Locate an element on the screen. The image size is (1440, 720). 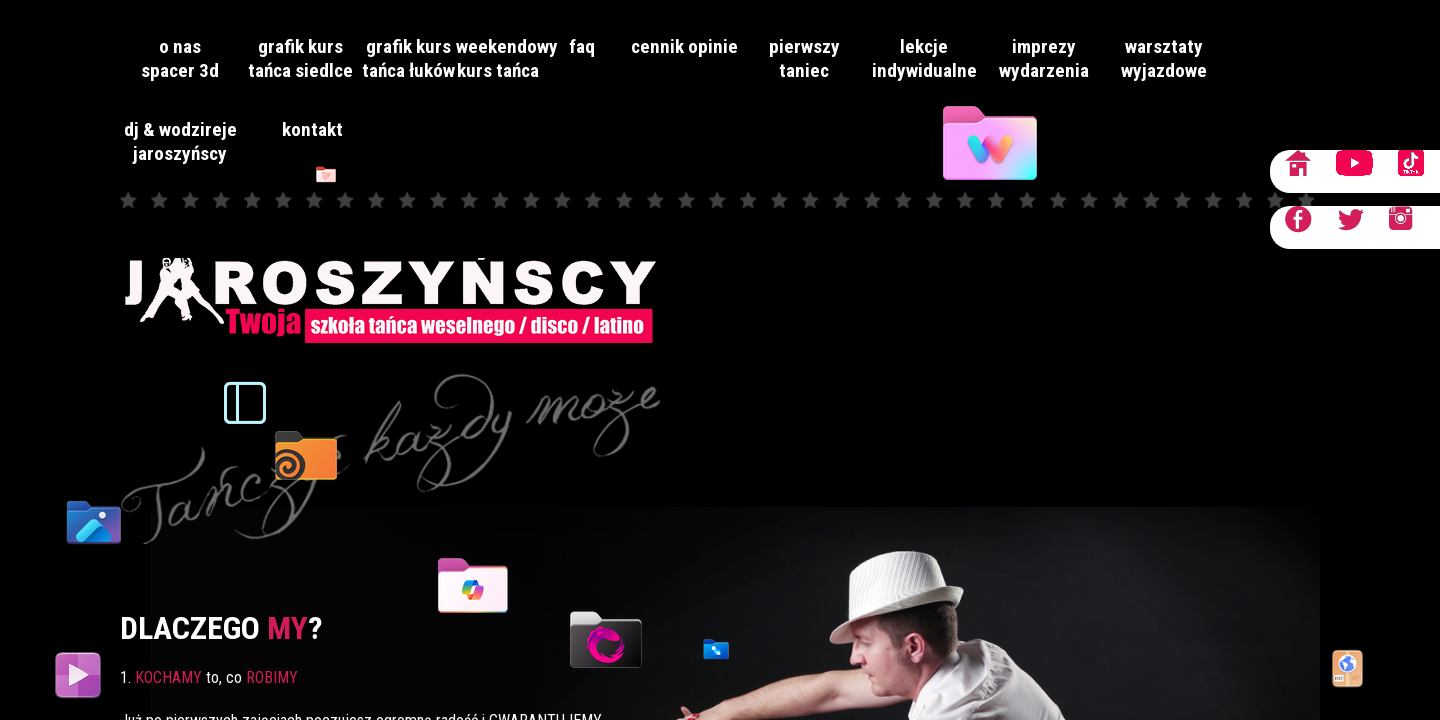
open folder containing microsoft copilot 365 files is located at coordinates (472, 587).